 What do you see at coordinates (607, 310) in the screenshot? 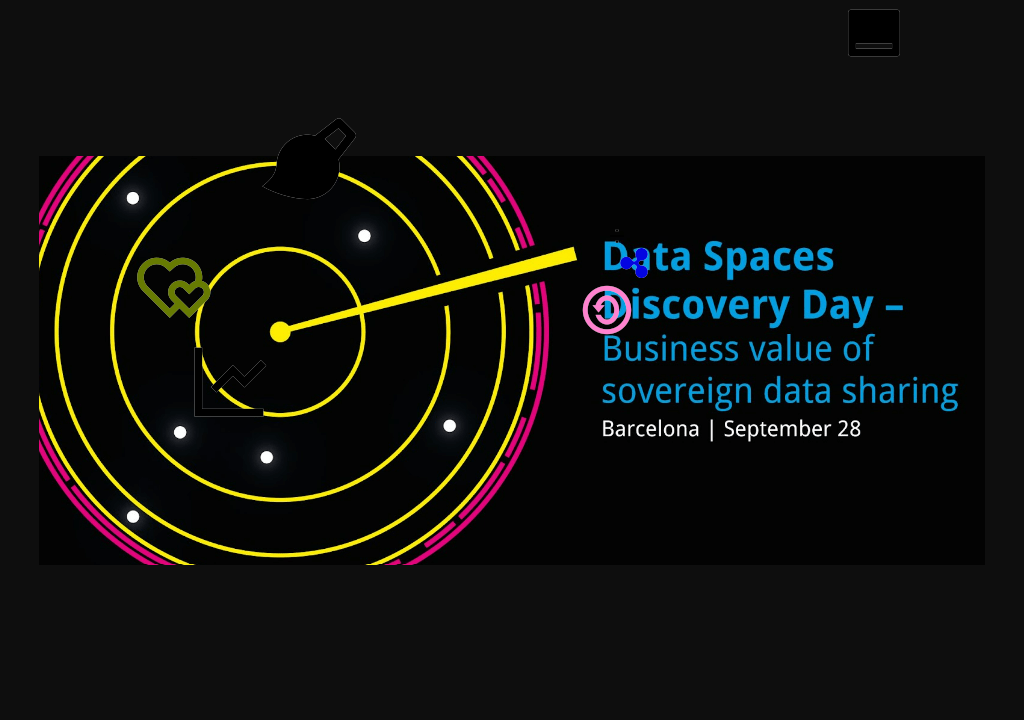
I see `creative commons share-alike license indicator` at bounding box center [607, 310].